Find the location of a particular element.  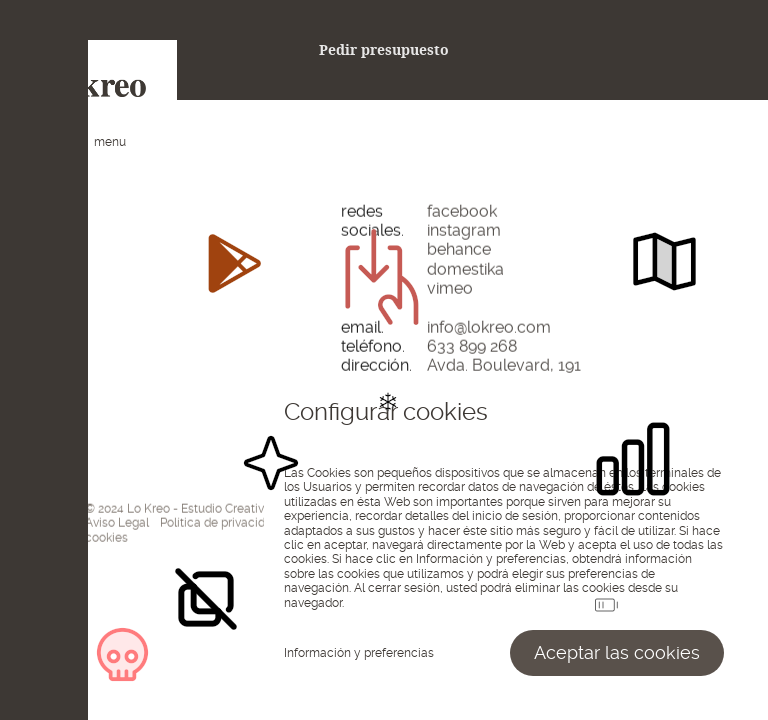

withdraw funds or cash out is located at coordinates (377, 277).